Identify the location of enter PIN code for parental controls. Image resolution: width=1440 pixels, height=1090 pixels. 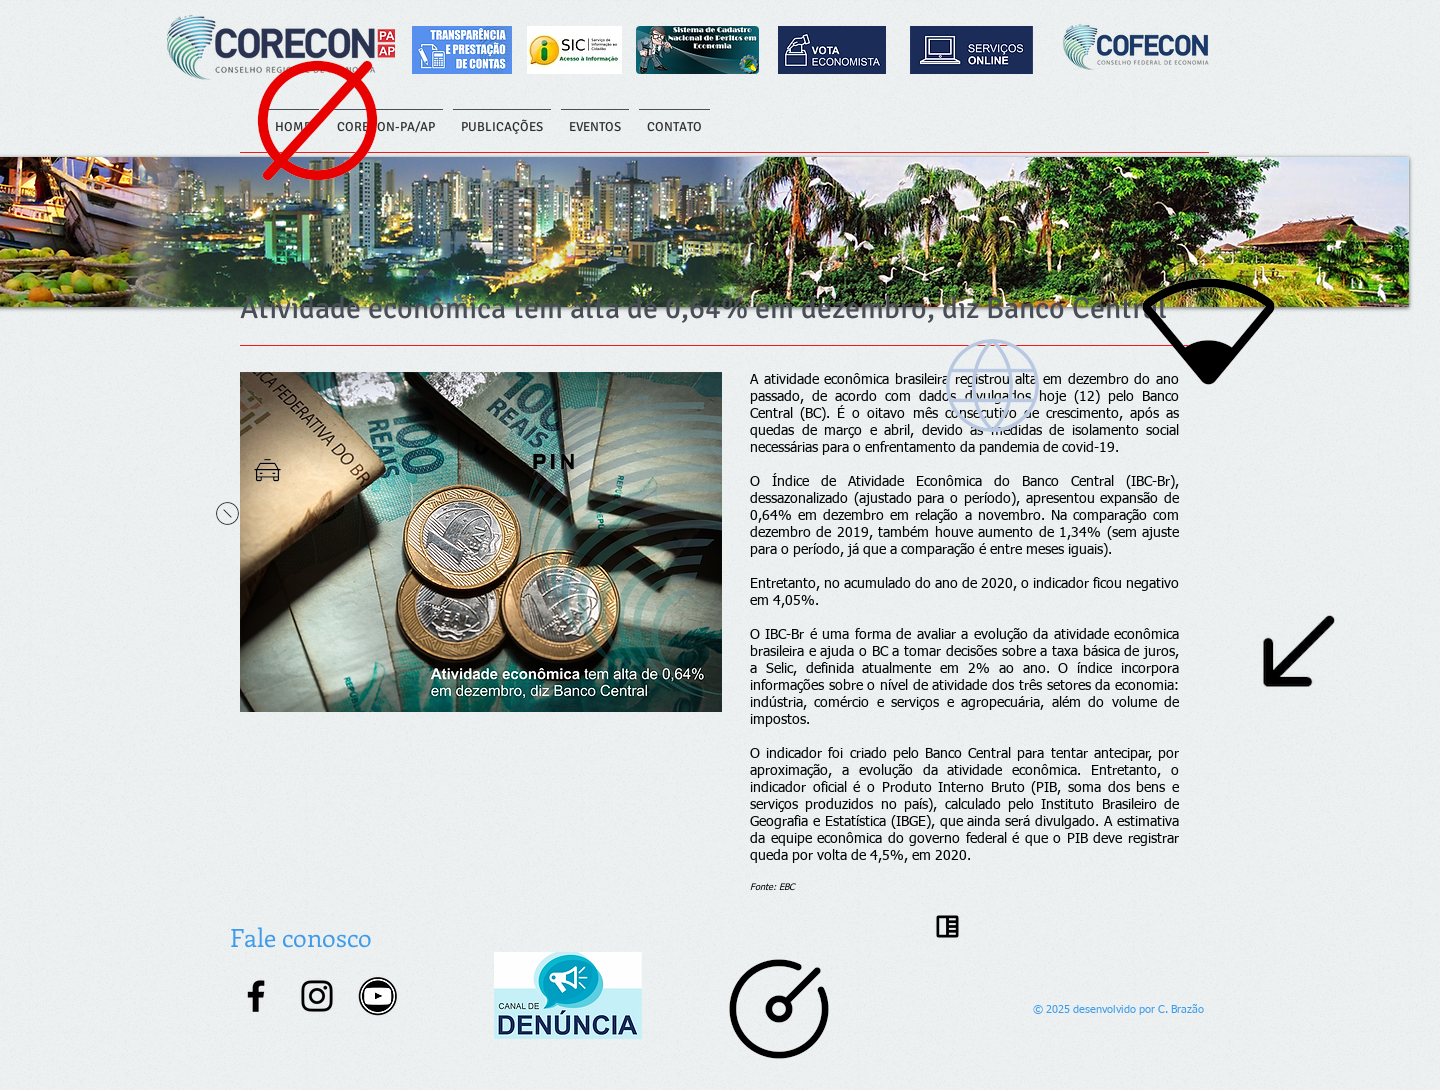
(553, 461).